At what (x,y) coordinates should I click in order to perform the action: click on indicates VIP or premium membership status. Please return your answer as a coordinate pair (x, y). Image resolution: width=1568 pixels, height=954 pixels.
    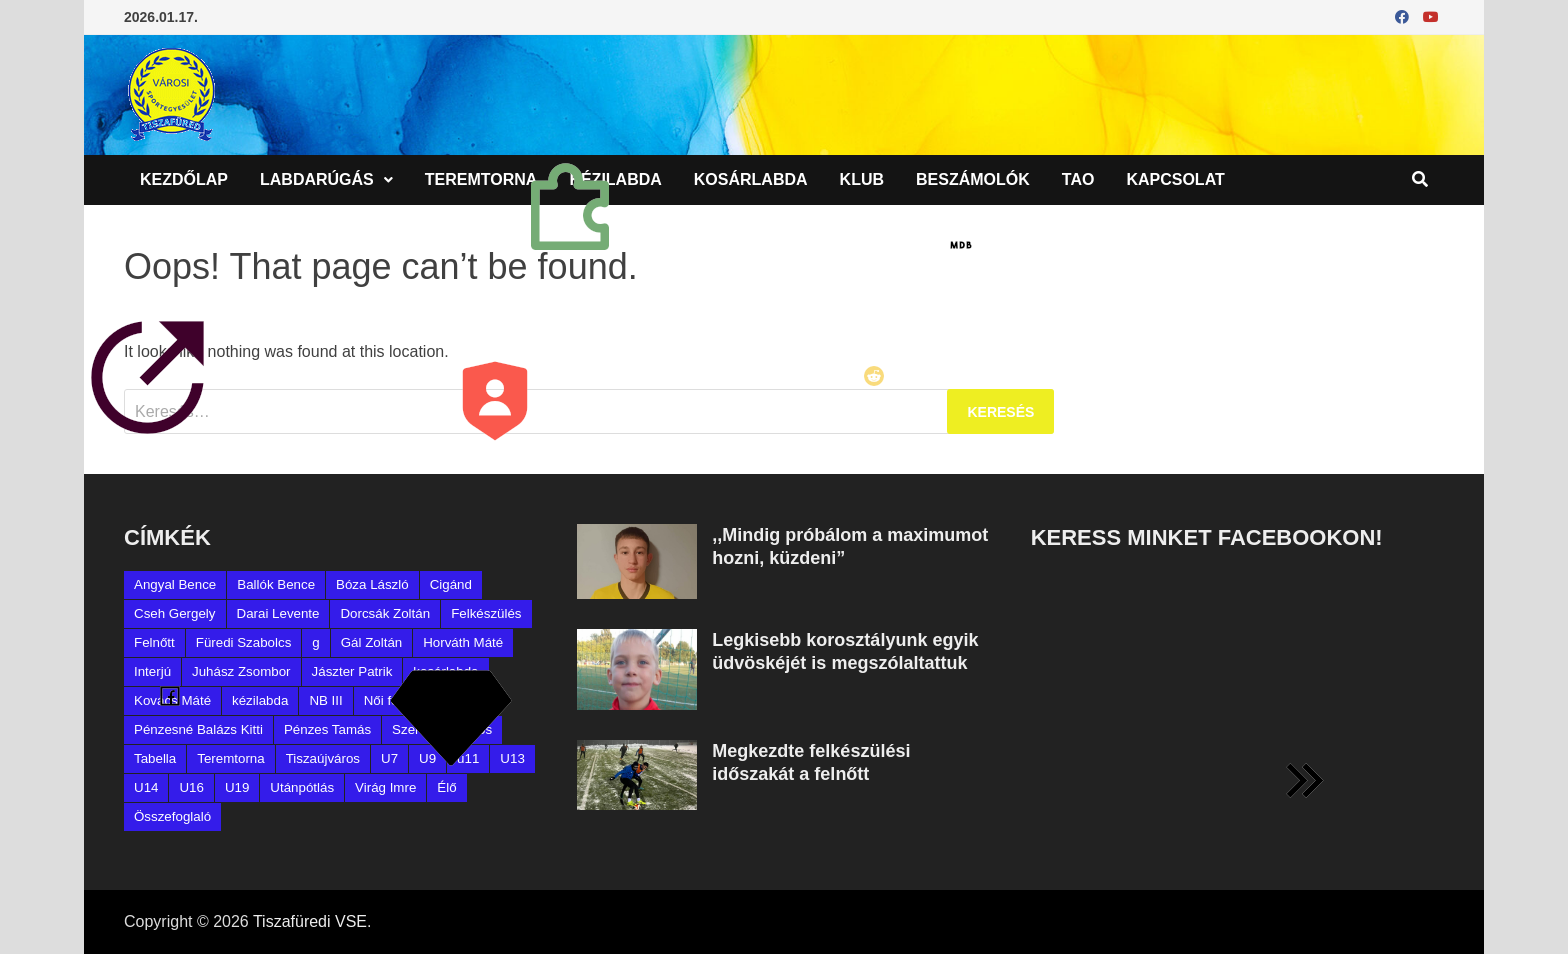
    Looking at the image, I should click on (451, 716).